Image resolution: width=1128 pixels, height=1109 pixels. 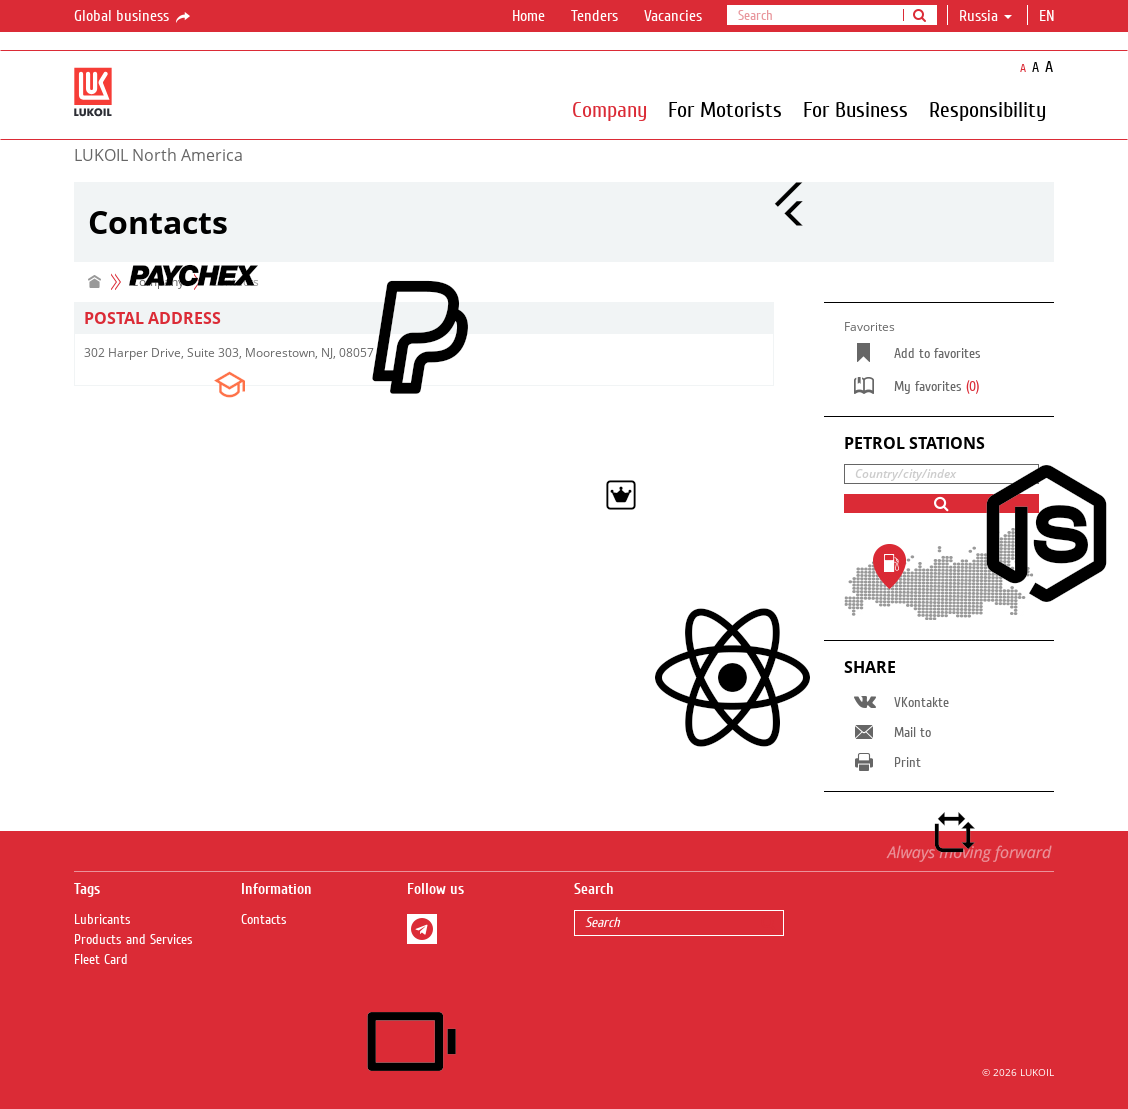 What do you see at coordinates (621, 495) in the screenshot?
I see `web awesome brand logo` at bounding box center [621, 495].